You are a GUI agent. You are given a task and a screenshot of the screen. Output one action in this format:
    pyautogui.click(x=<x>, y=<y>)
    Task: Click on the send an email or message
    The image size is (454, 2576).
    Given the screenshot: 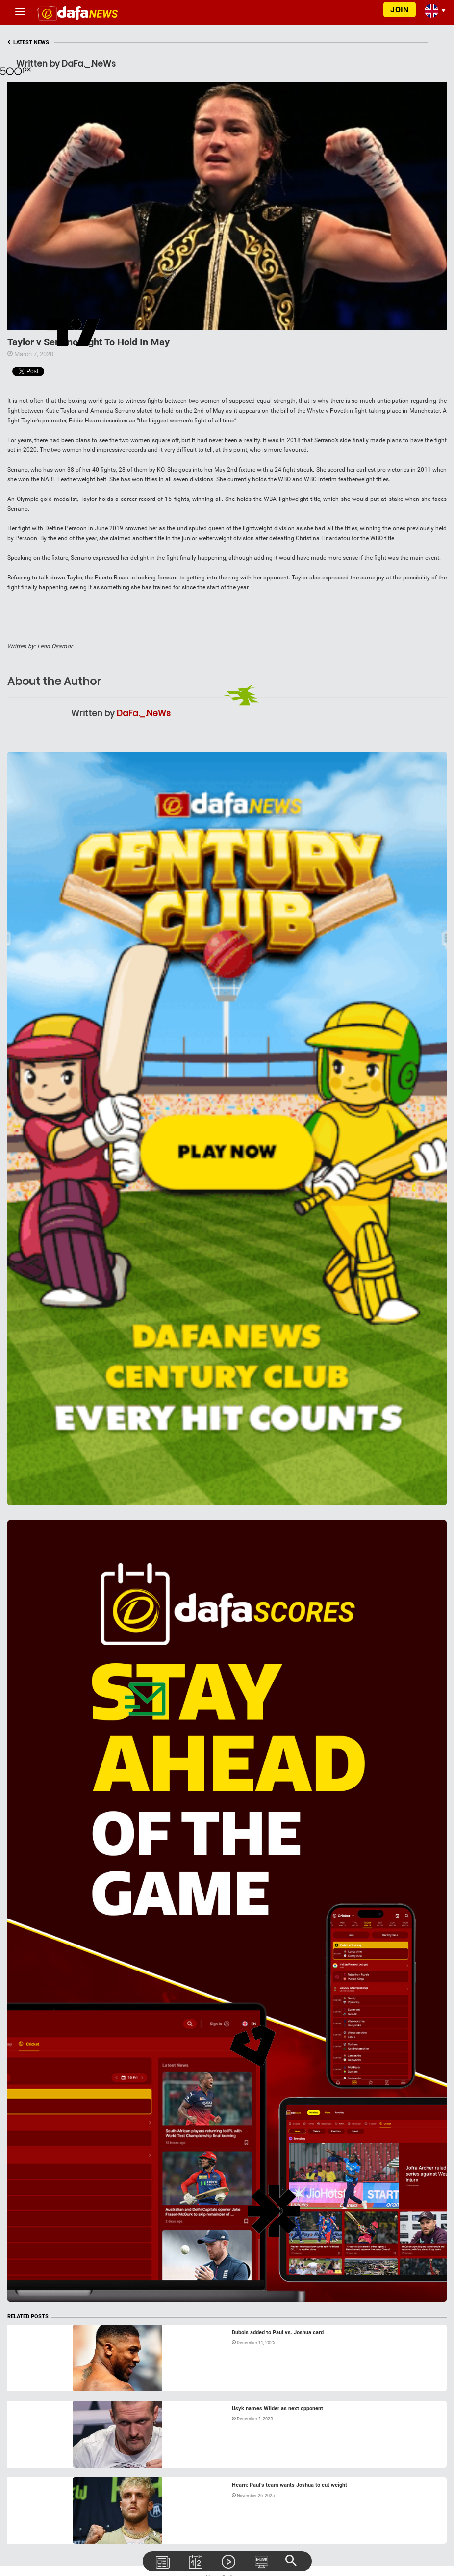 What is the action you would take?
    pyautogui.click(x=147, y=1699)
    